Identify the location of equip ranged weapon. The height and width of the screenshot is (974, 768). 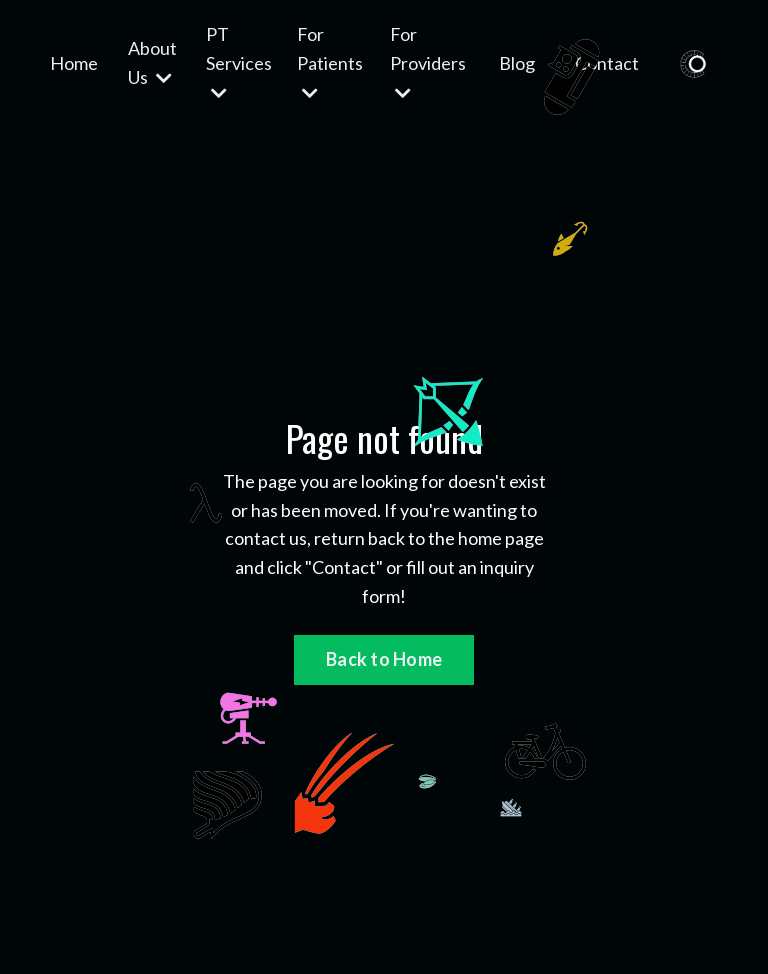
(448, 412).